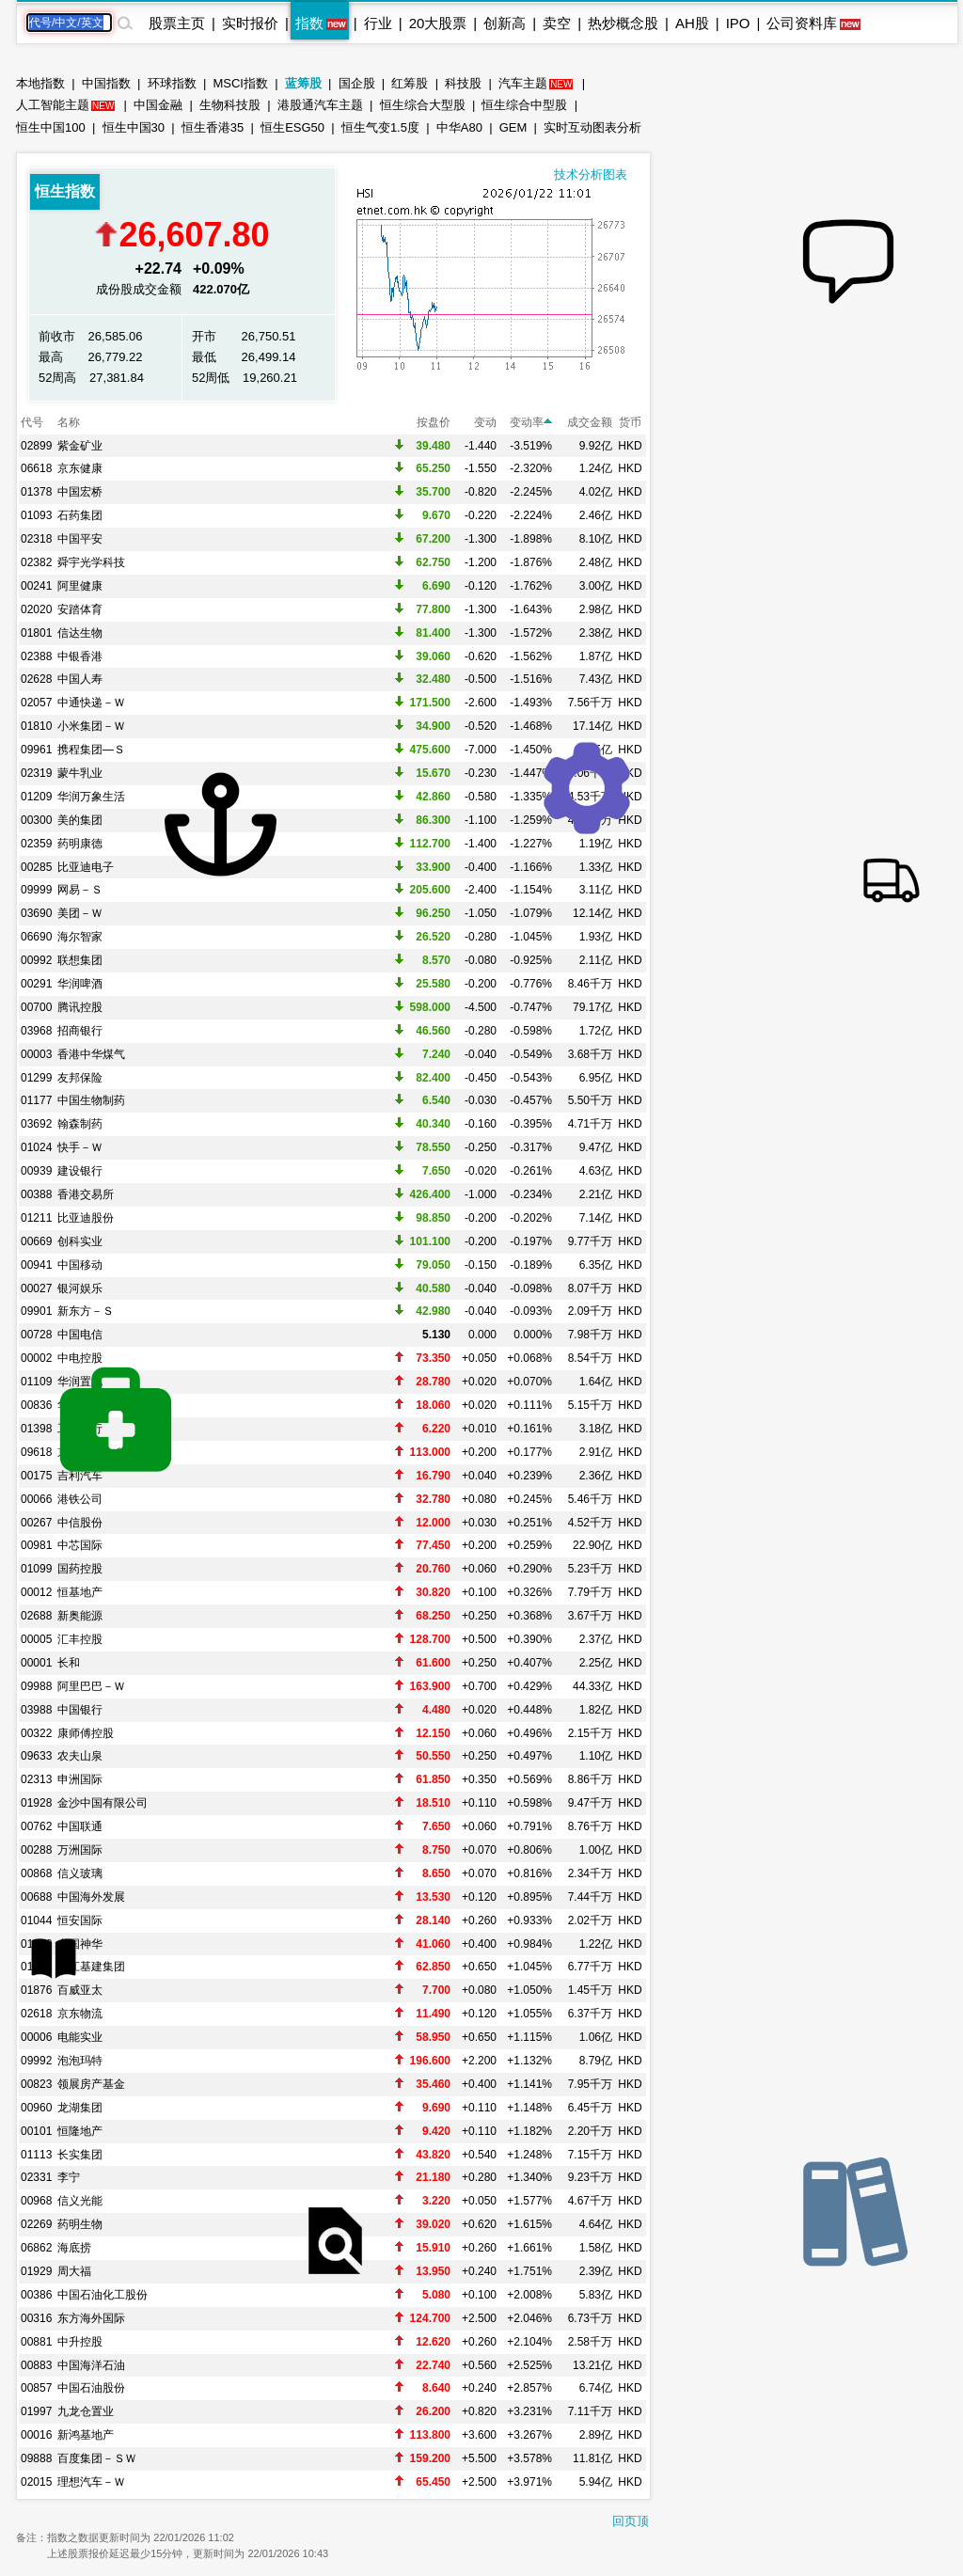 Image resolution: width=963 pixels, height=2576 pixels. I want to click on access your library or book collection, so click(851, 2214).